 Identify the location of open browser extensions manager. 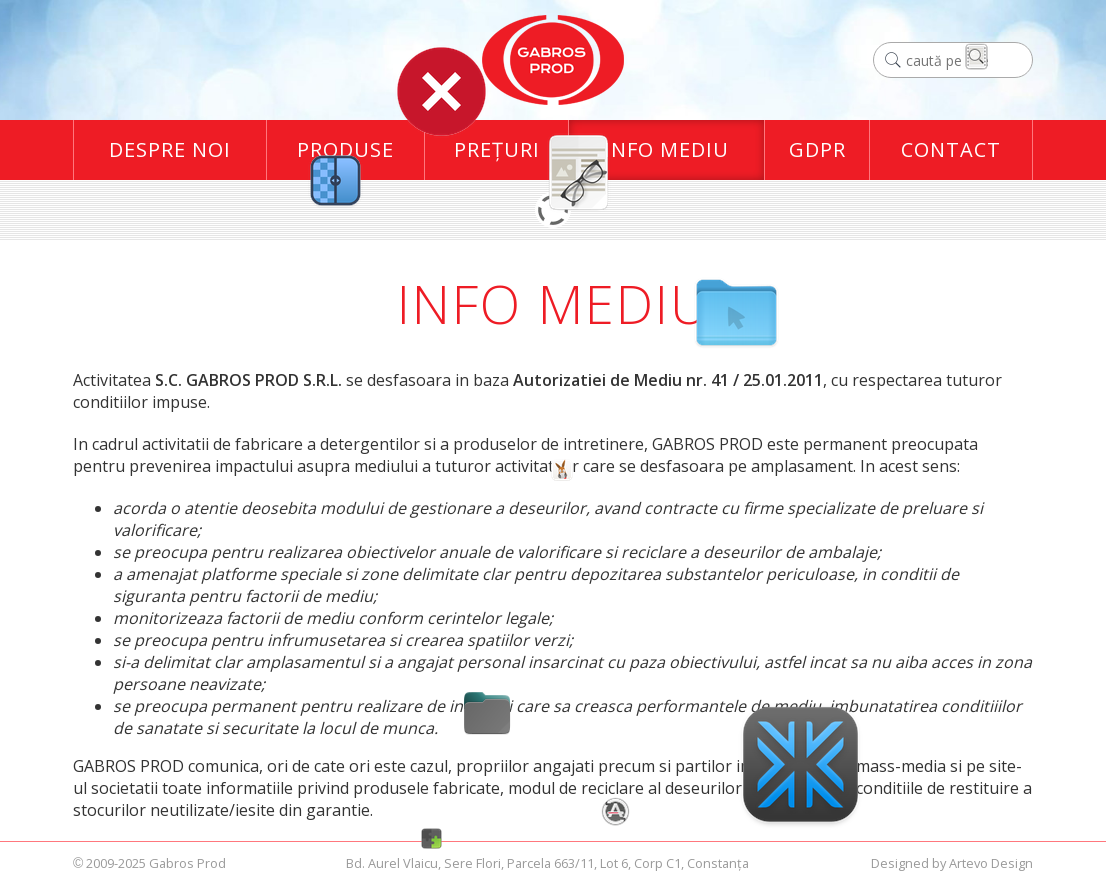
(431, 838).